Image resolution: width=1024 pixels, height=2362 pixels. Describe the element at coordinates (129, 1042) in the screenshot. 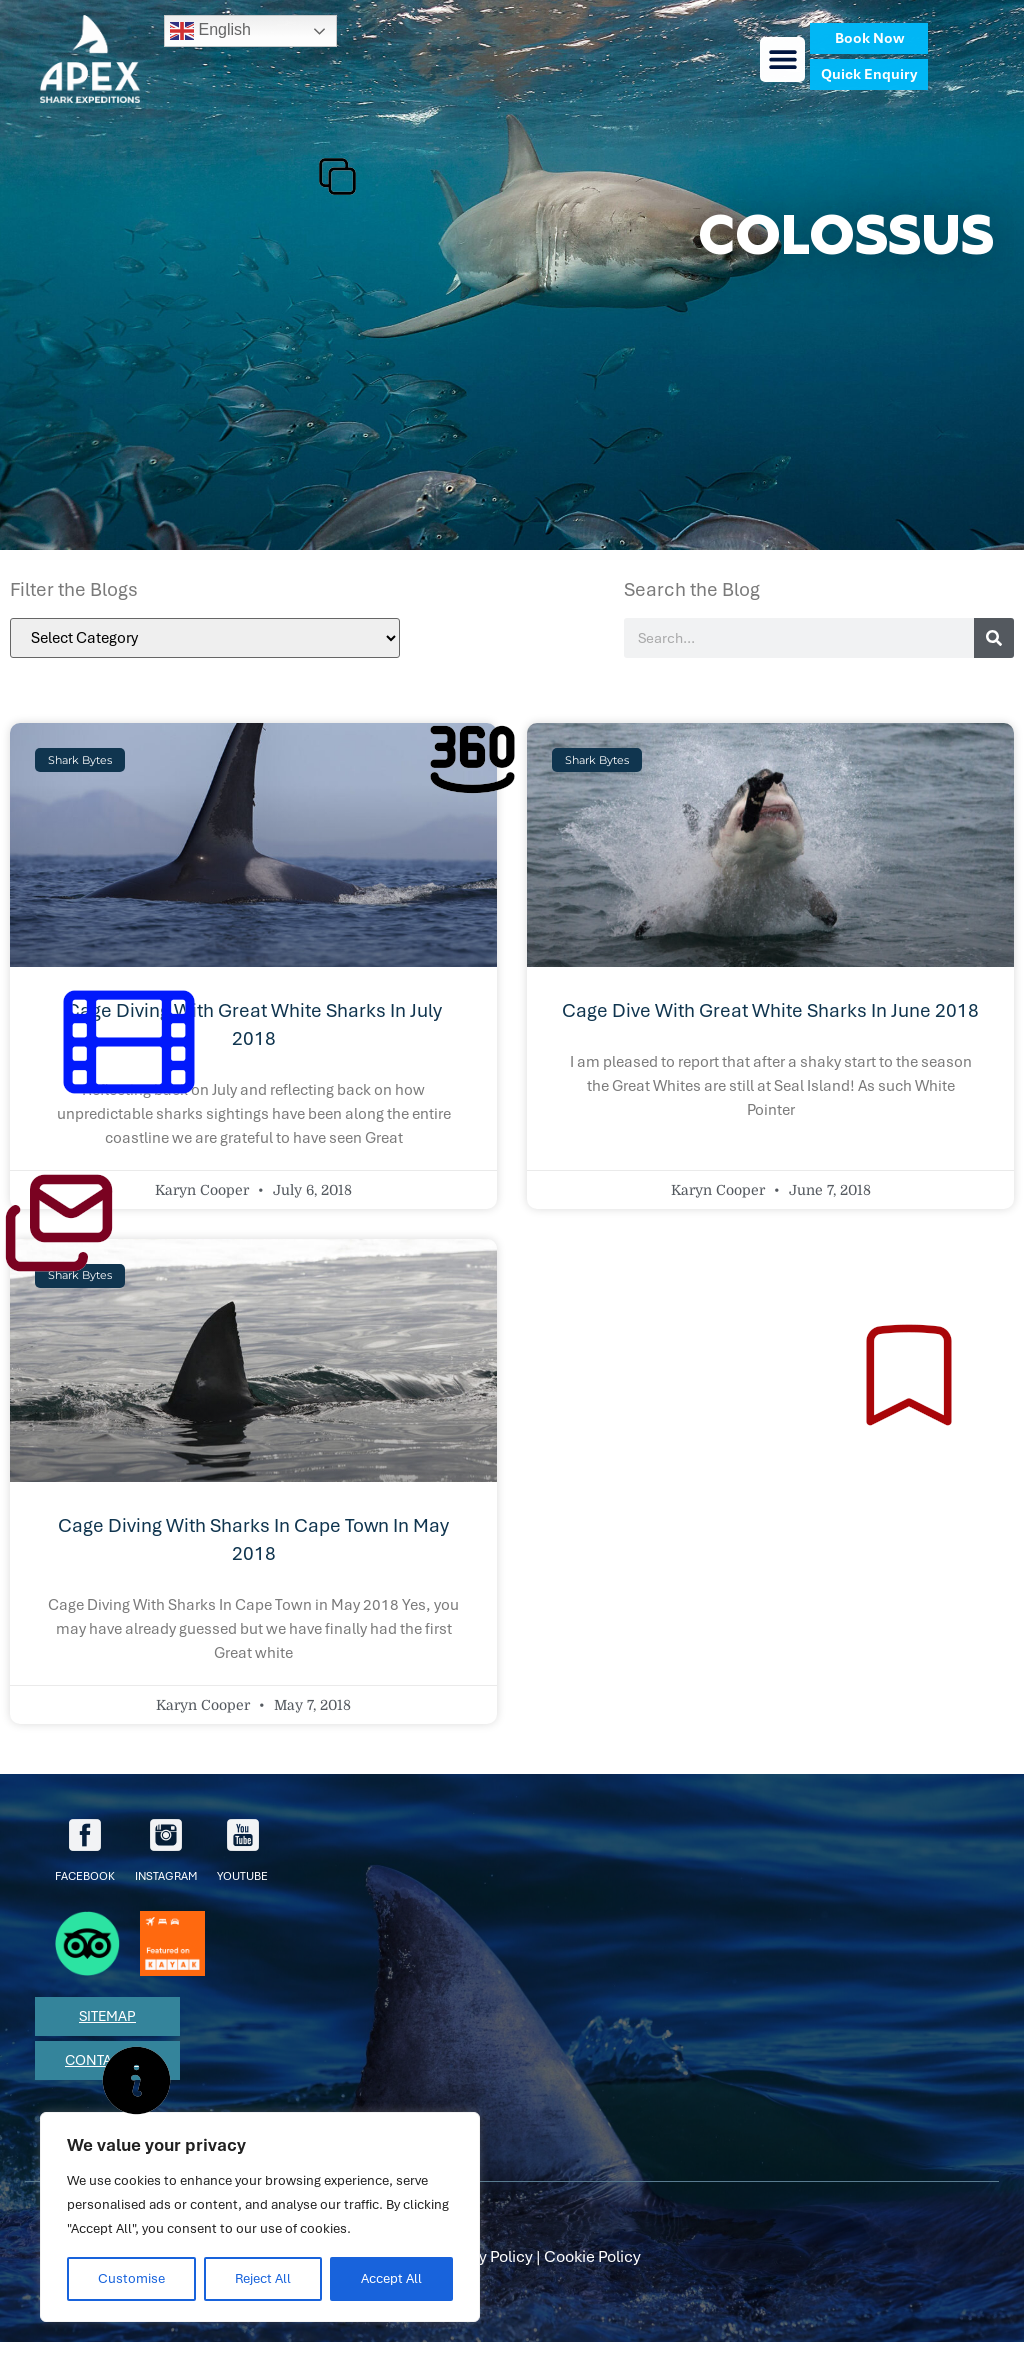

I see `view video or film content` at that location.